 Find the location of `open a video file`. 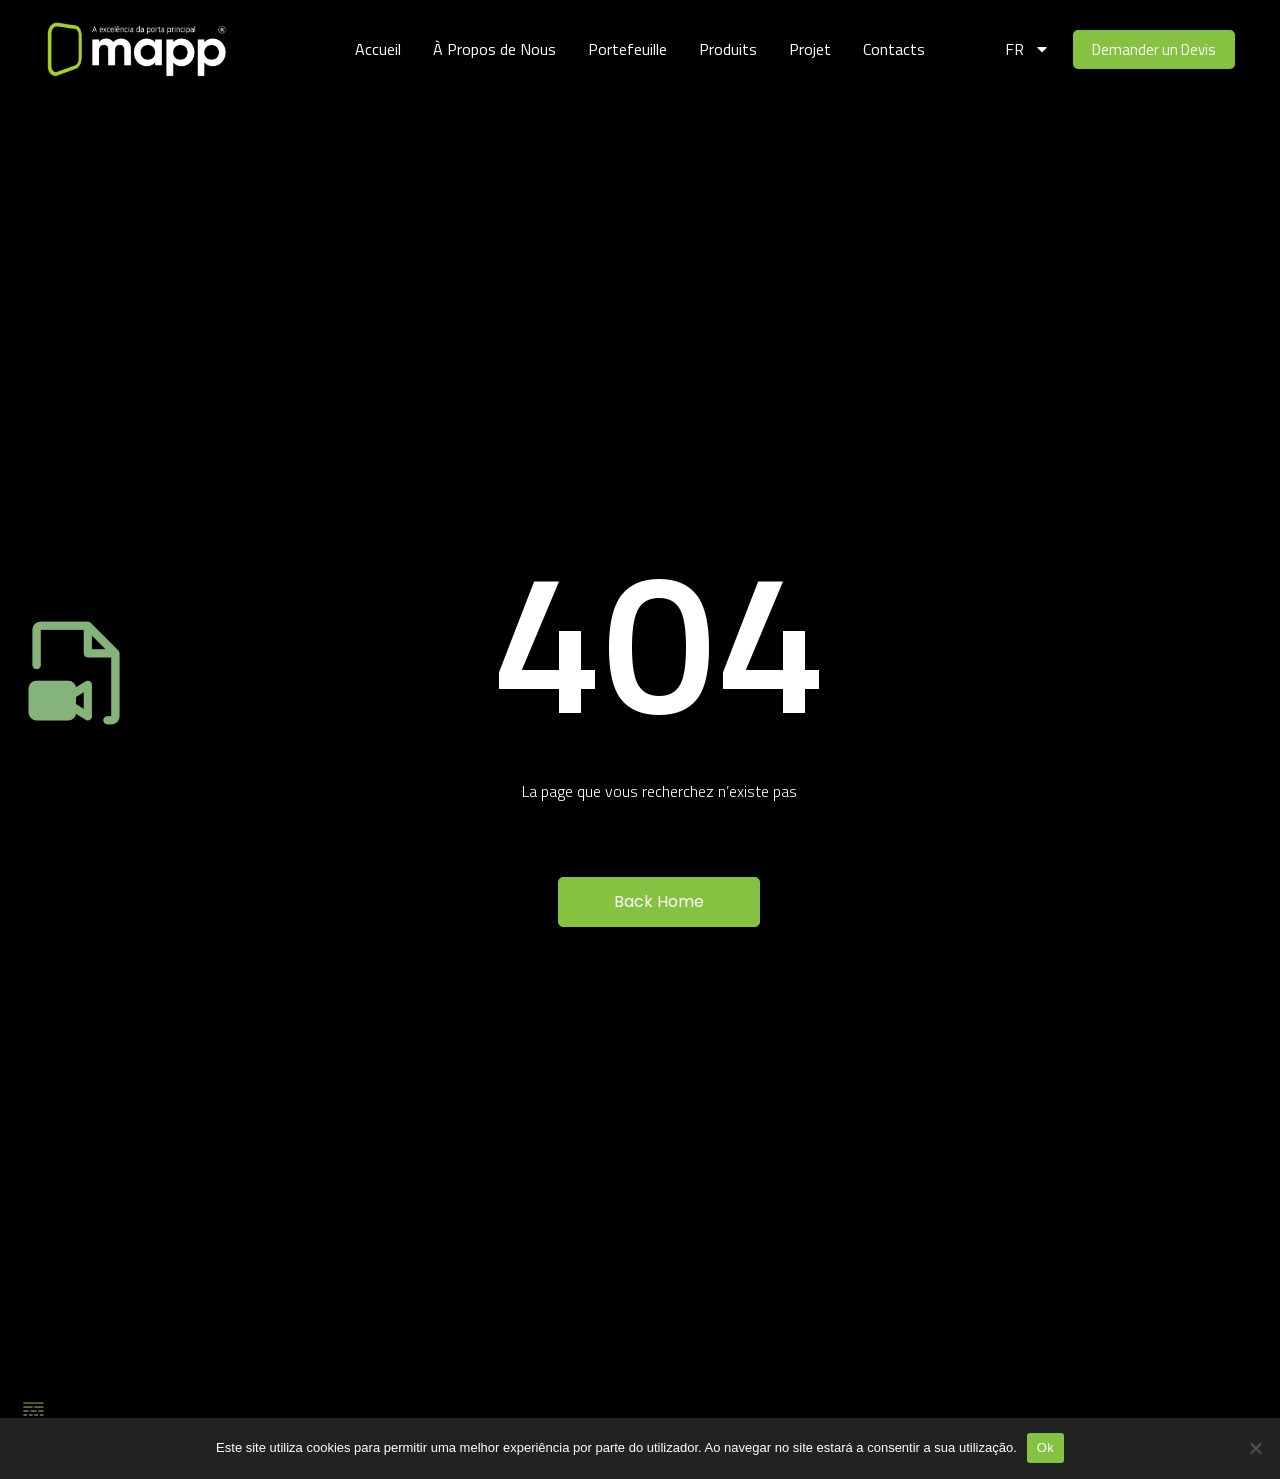

open a video file is located at coordinates (76, 673).